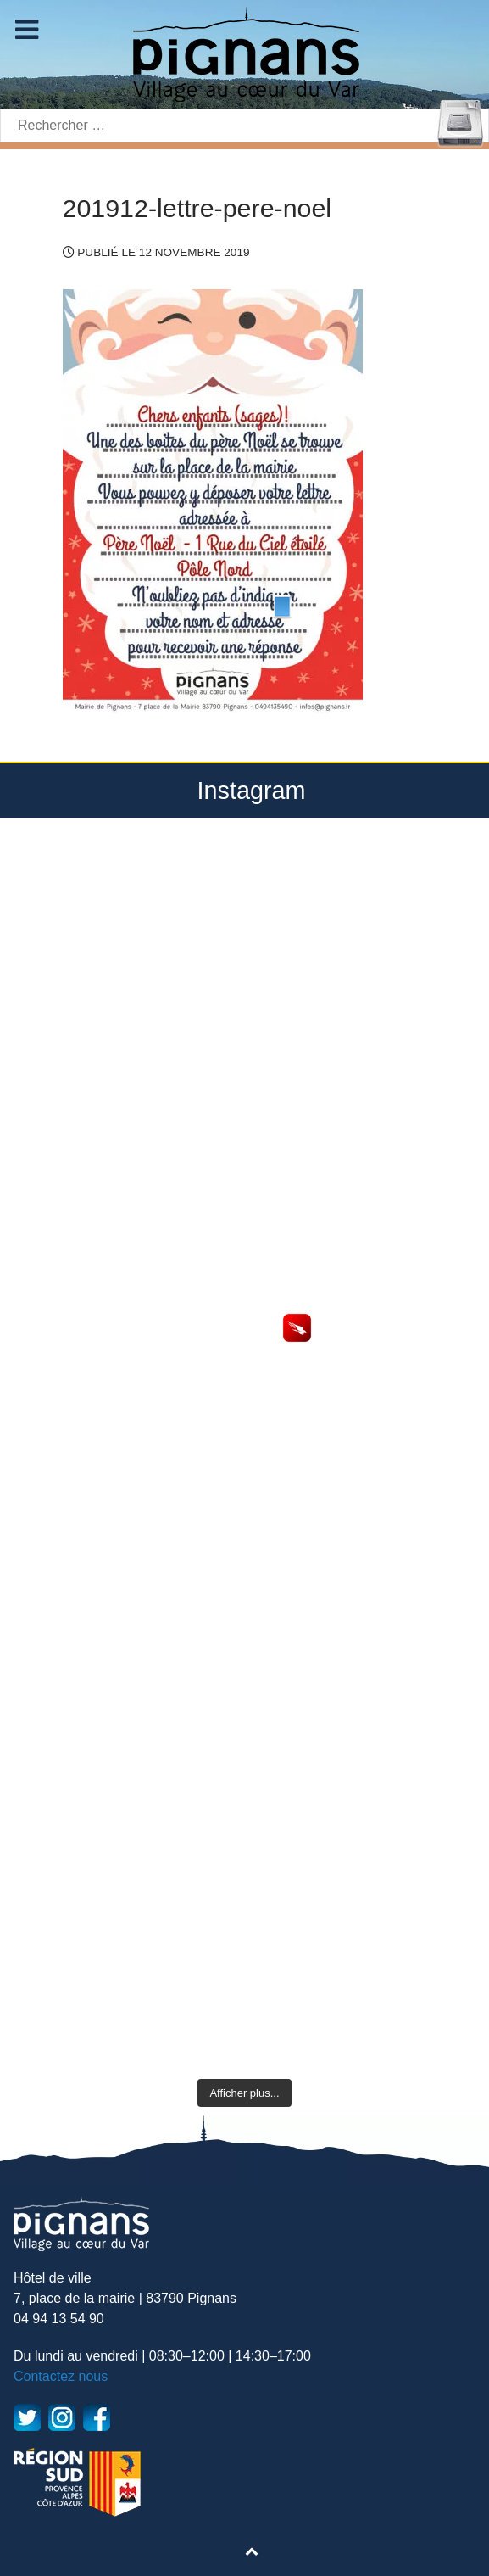 The height and width of the screenshot is (2576, 489). Describe the element at coordinates (459, 122) in the screenshot. I see `mount or access a disk image file` at that location.